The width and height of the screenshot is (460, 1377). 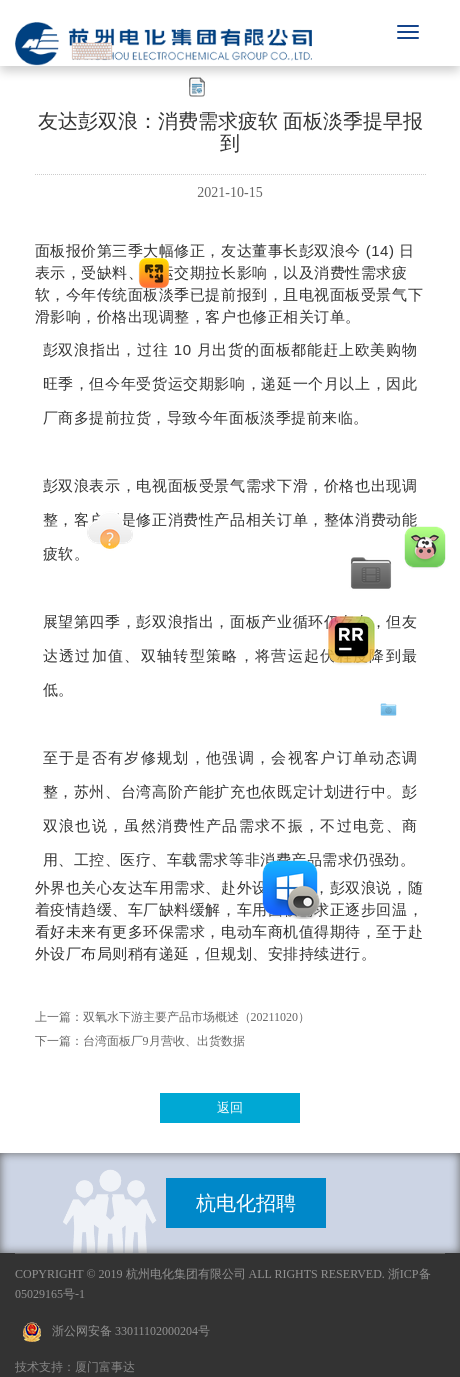 What do you see at coordinates (371, 573) in the screenshot?
I see `open your videos folder` at bounding box center [371, 573].